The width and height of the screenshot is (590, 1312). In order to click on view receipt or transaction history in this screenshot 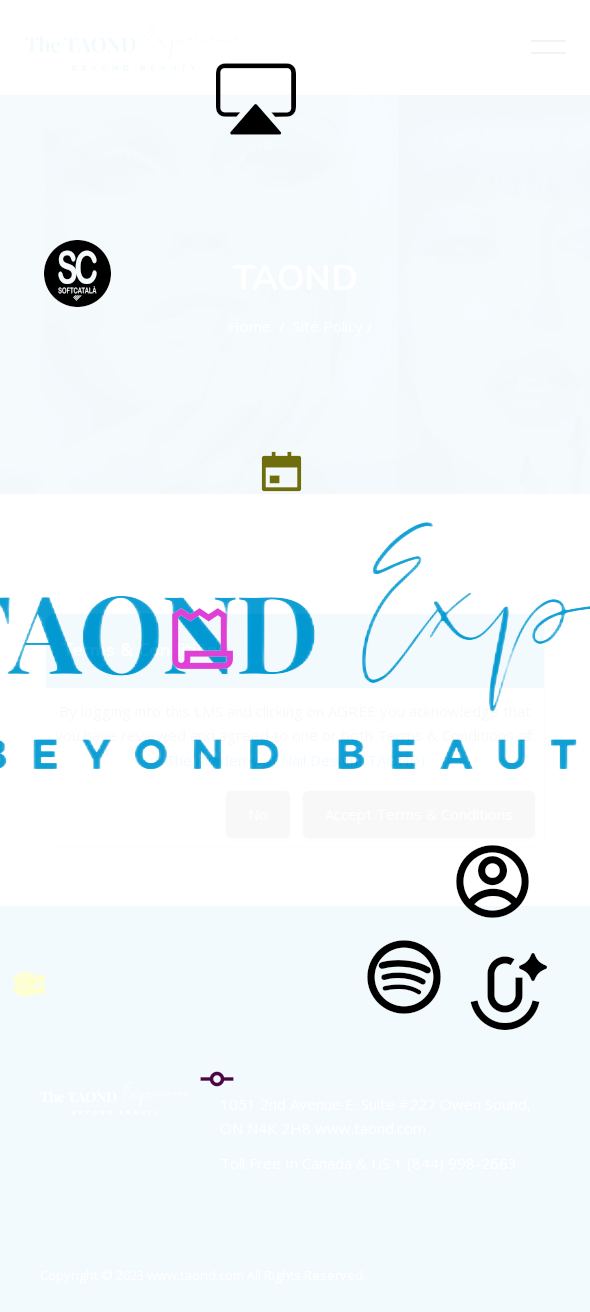, I will do `click(199, 638)`.